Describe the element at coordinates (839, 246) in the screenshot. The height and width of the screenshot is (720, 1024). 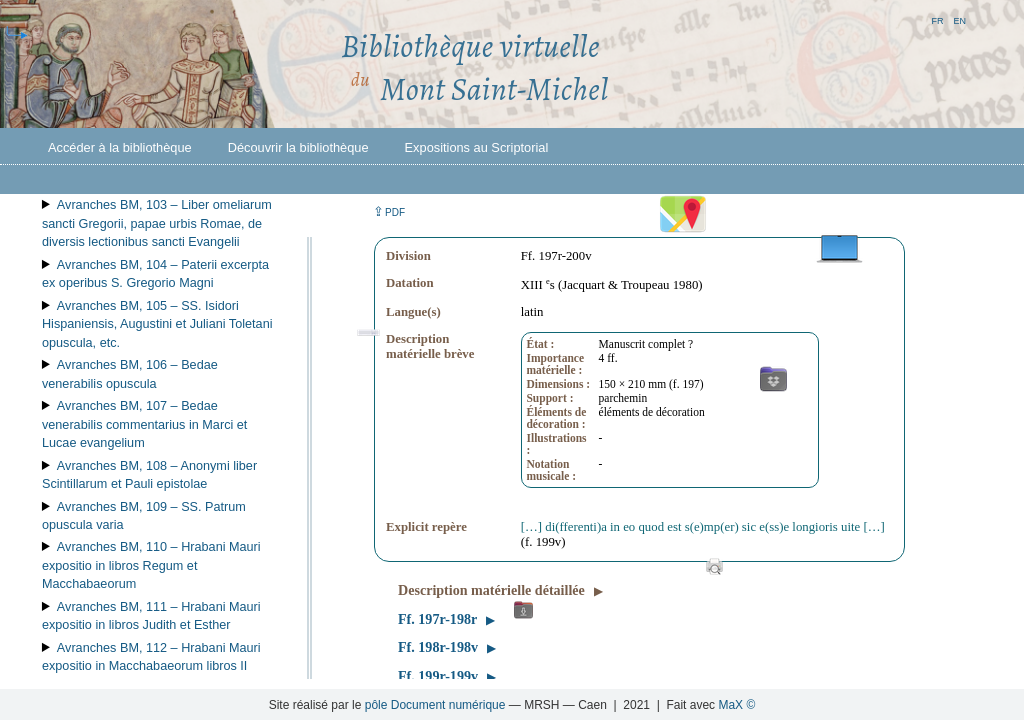
I see `macbook air 15-inch device icon` at that location.